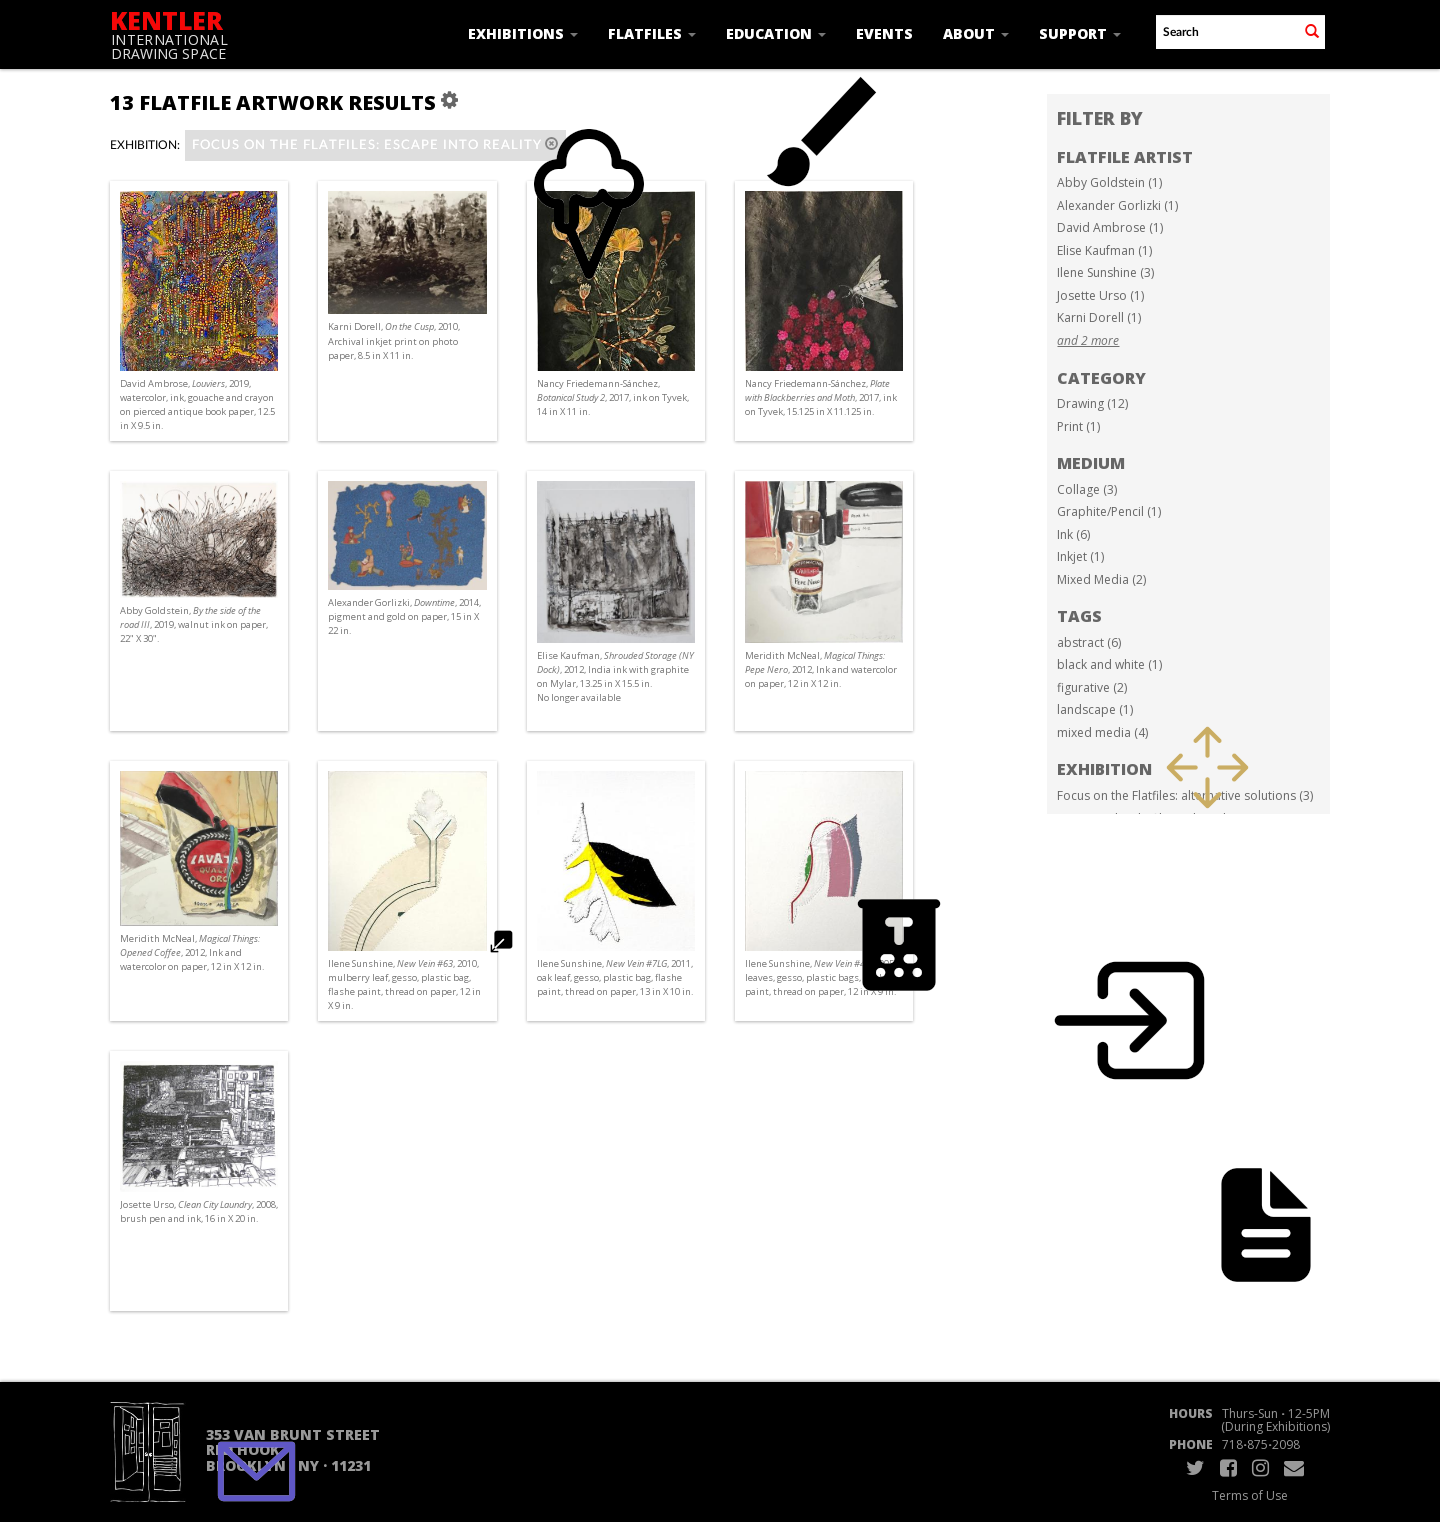  I want to click on view document details, so click(1266, 1225).